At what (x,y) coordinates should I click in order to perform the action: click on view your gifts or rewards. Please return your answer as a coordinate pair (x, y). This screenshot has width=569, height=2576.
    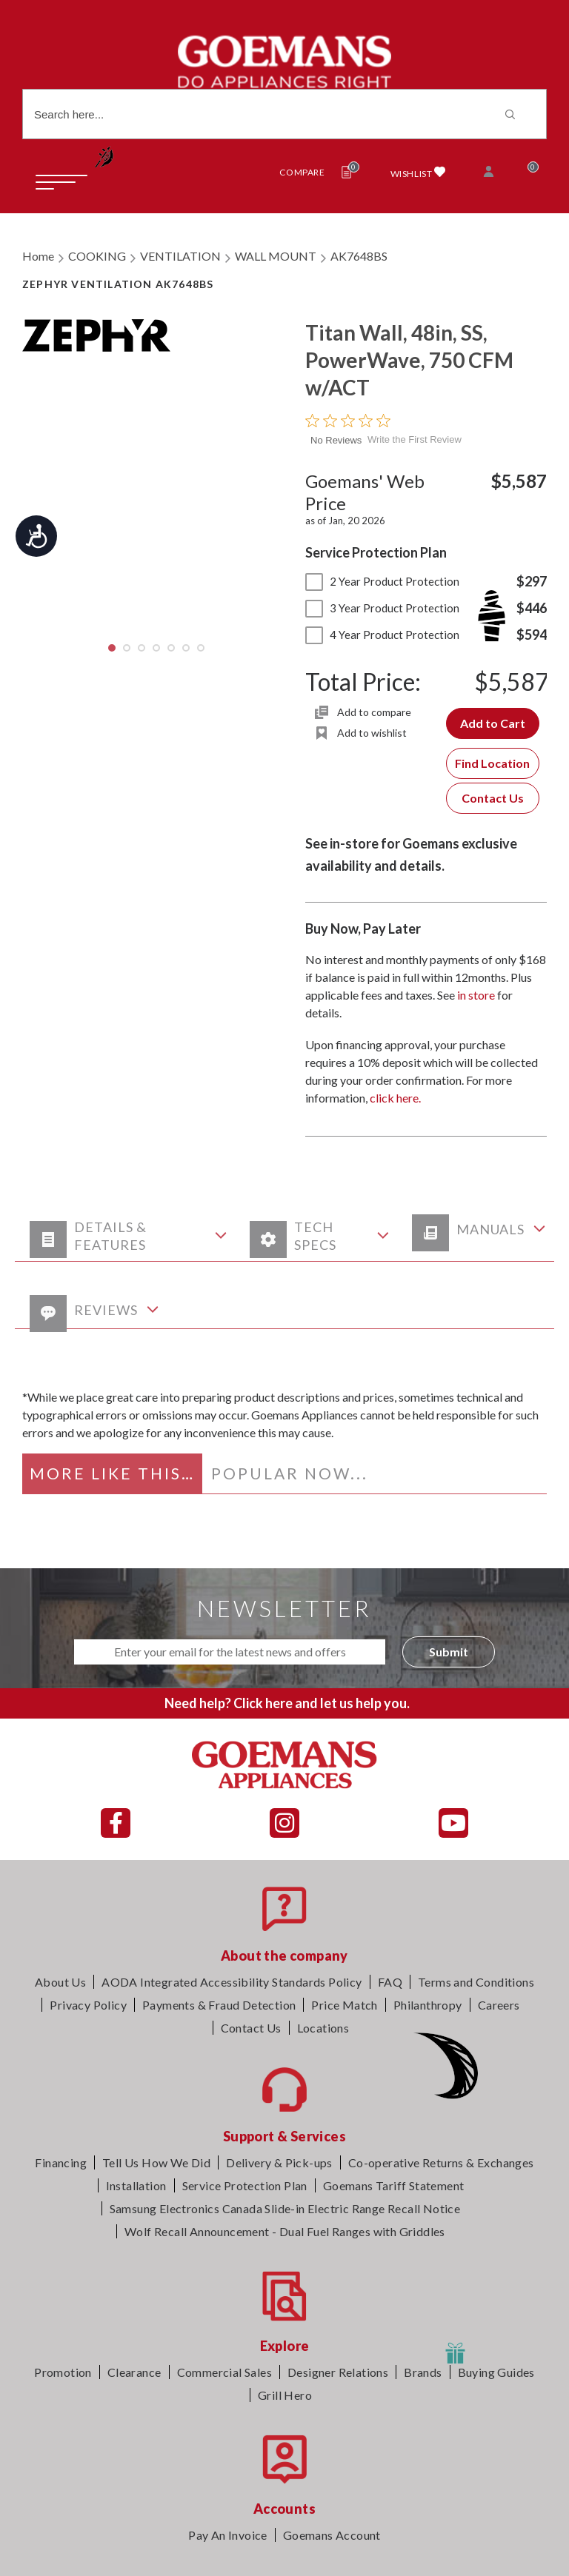
    Looking at the image, I should click on (455, 2352).